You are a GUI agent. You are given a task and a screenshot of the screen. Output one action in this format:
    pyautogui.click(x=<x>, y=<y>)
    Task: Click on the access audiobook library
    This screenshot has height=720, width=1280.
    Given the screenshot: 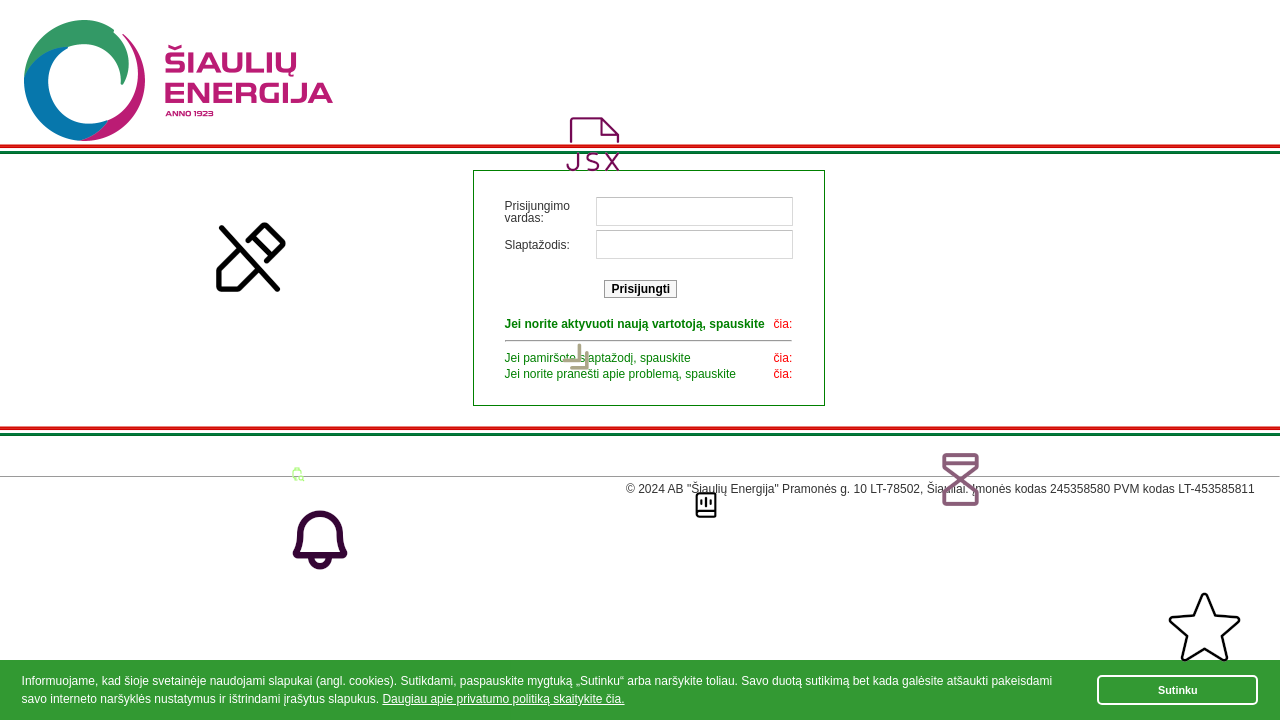 What is the action you would take?
    pyautogui.click(x=706, y=505)
    